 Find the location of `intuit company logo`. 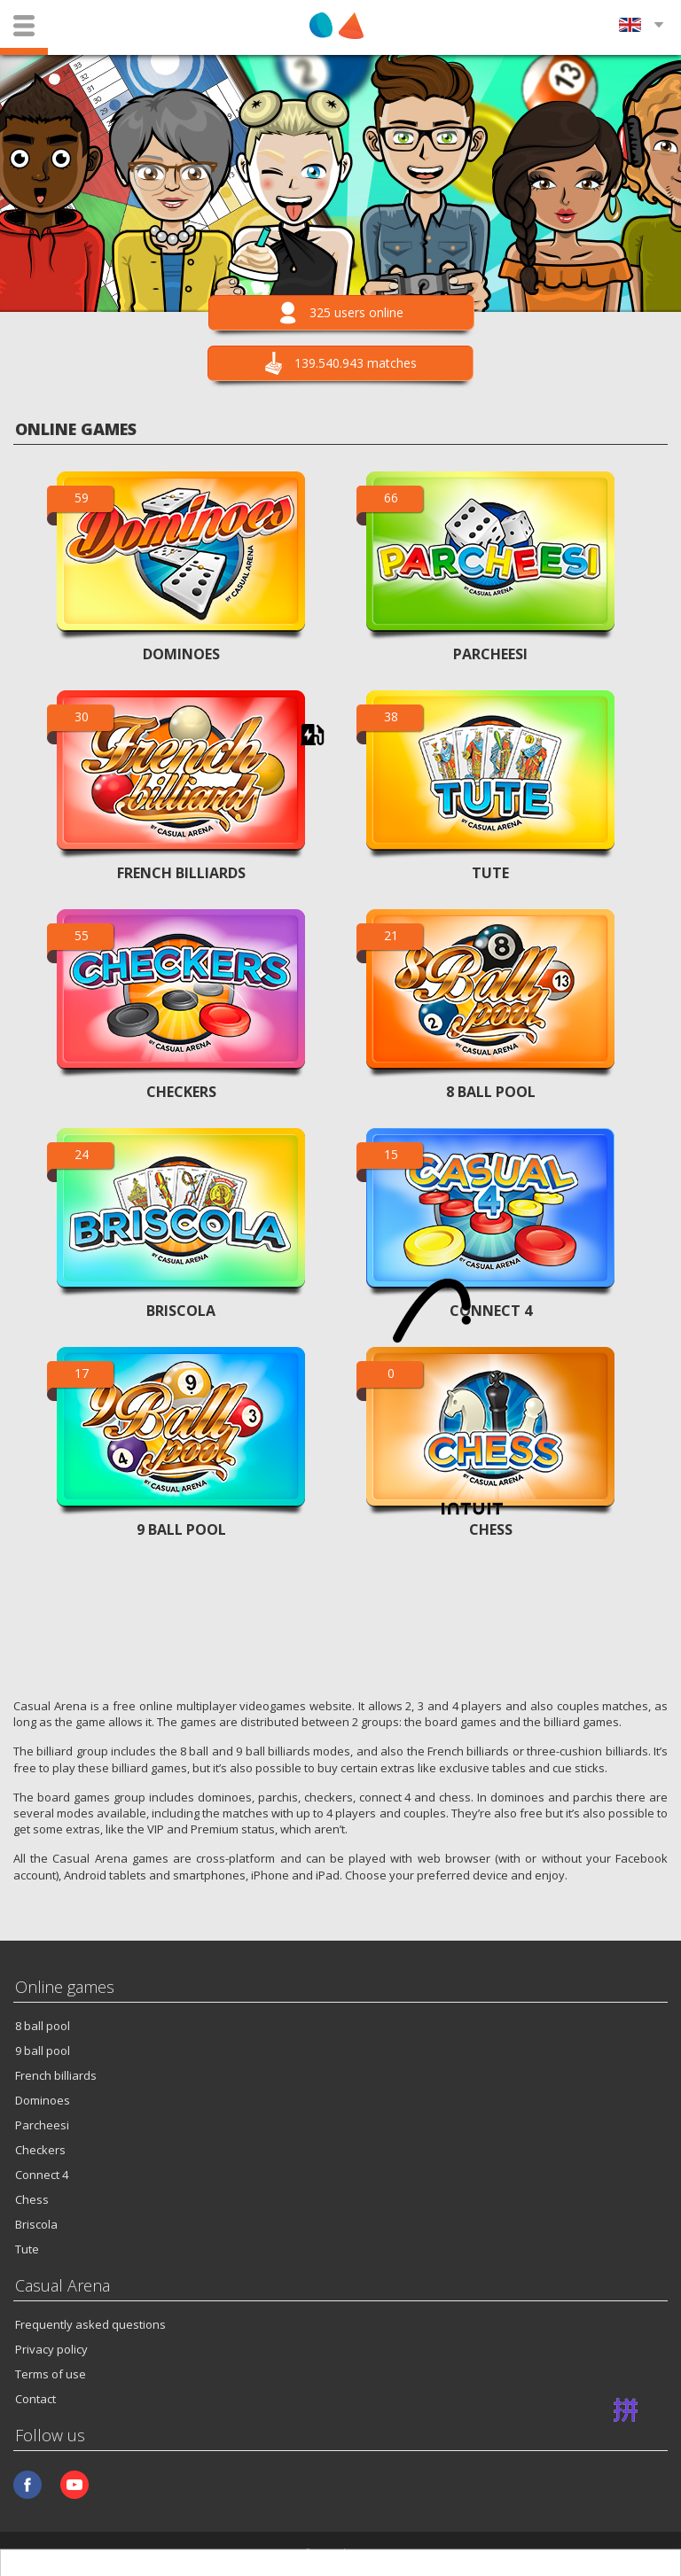

intuit company logo is located at coordinates (472, 1508).